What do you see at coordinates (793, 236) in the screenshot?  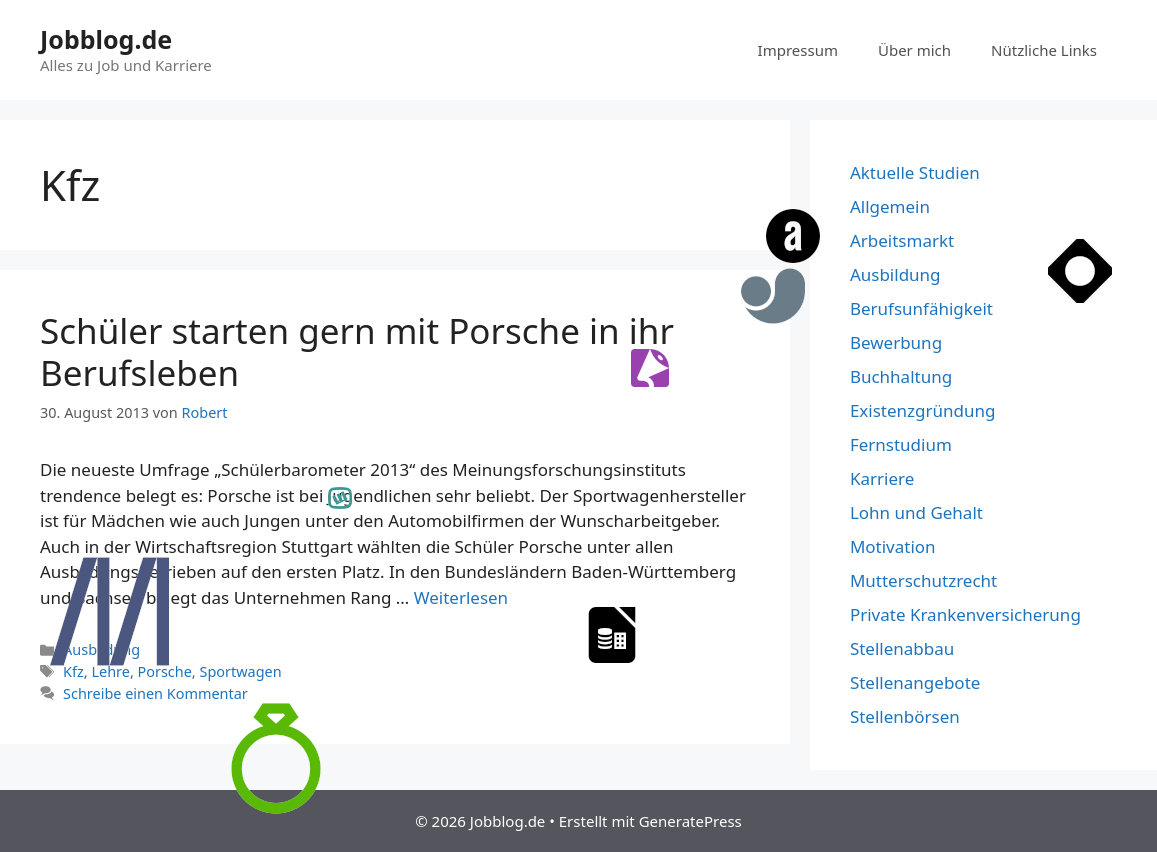 I see `visit alamy stock photo website` at bounding box center [793, 236].